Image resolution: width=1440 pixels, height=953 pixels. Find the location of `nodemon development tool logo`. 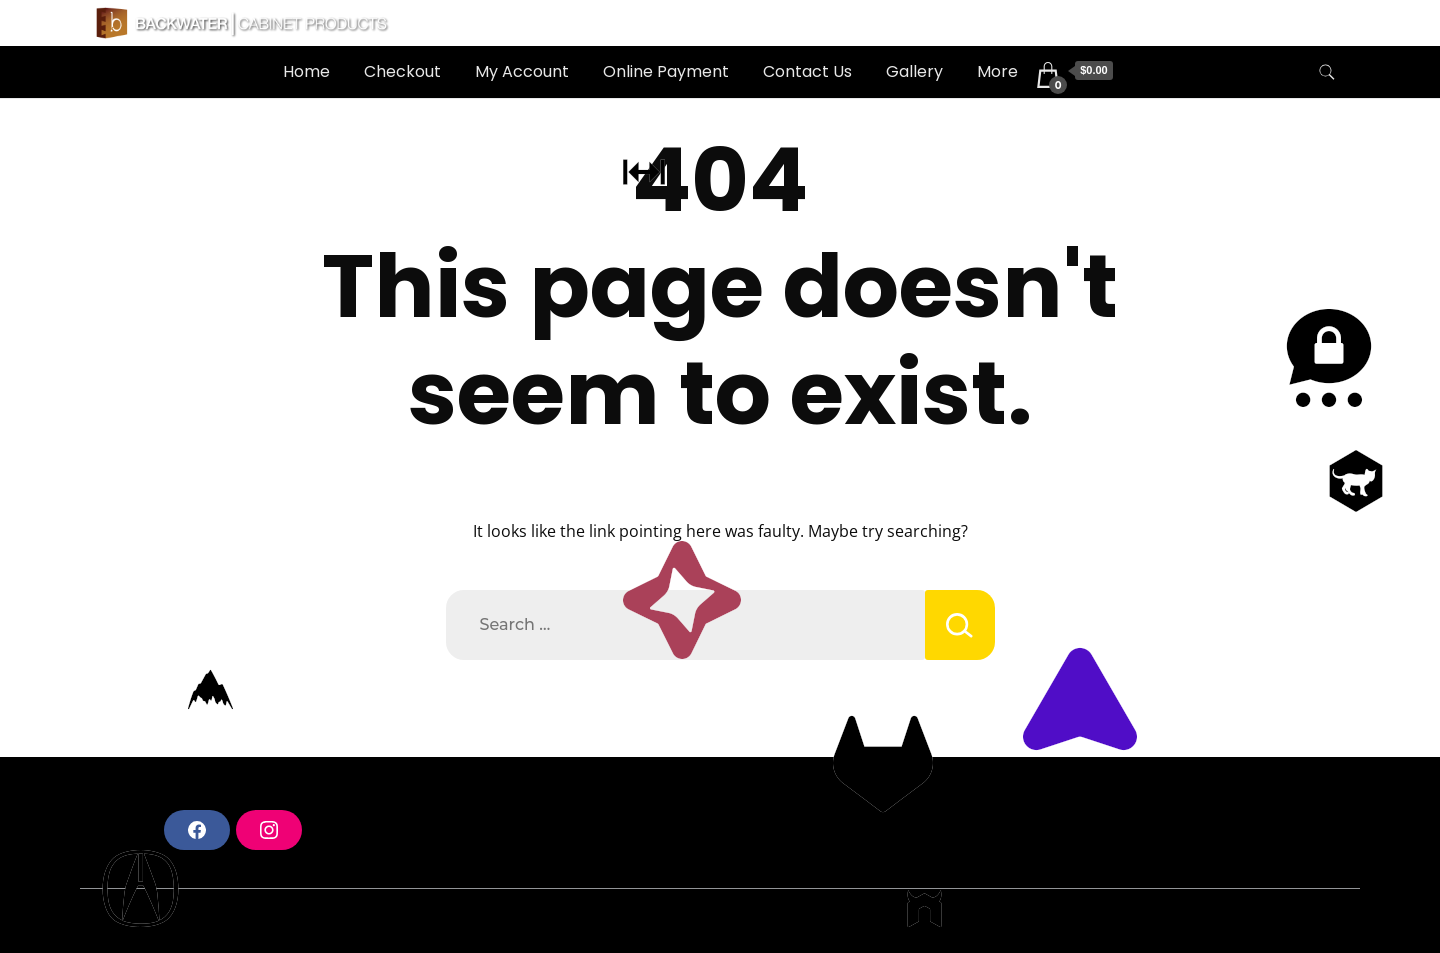

nodemon development tool logo is located at coordinates (924, 908).